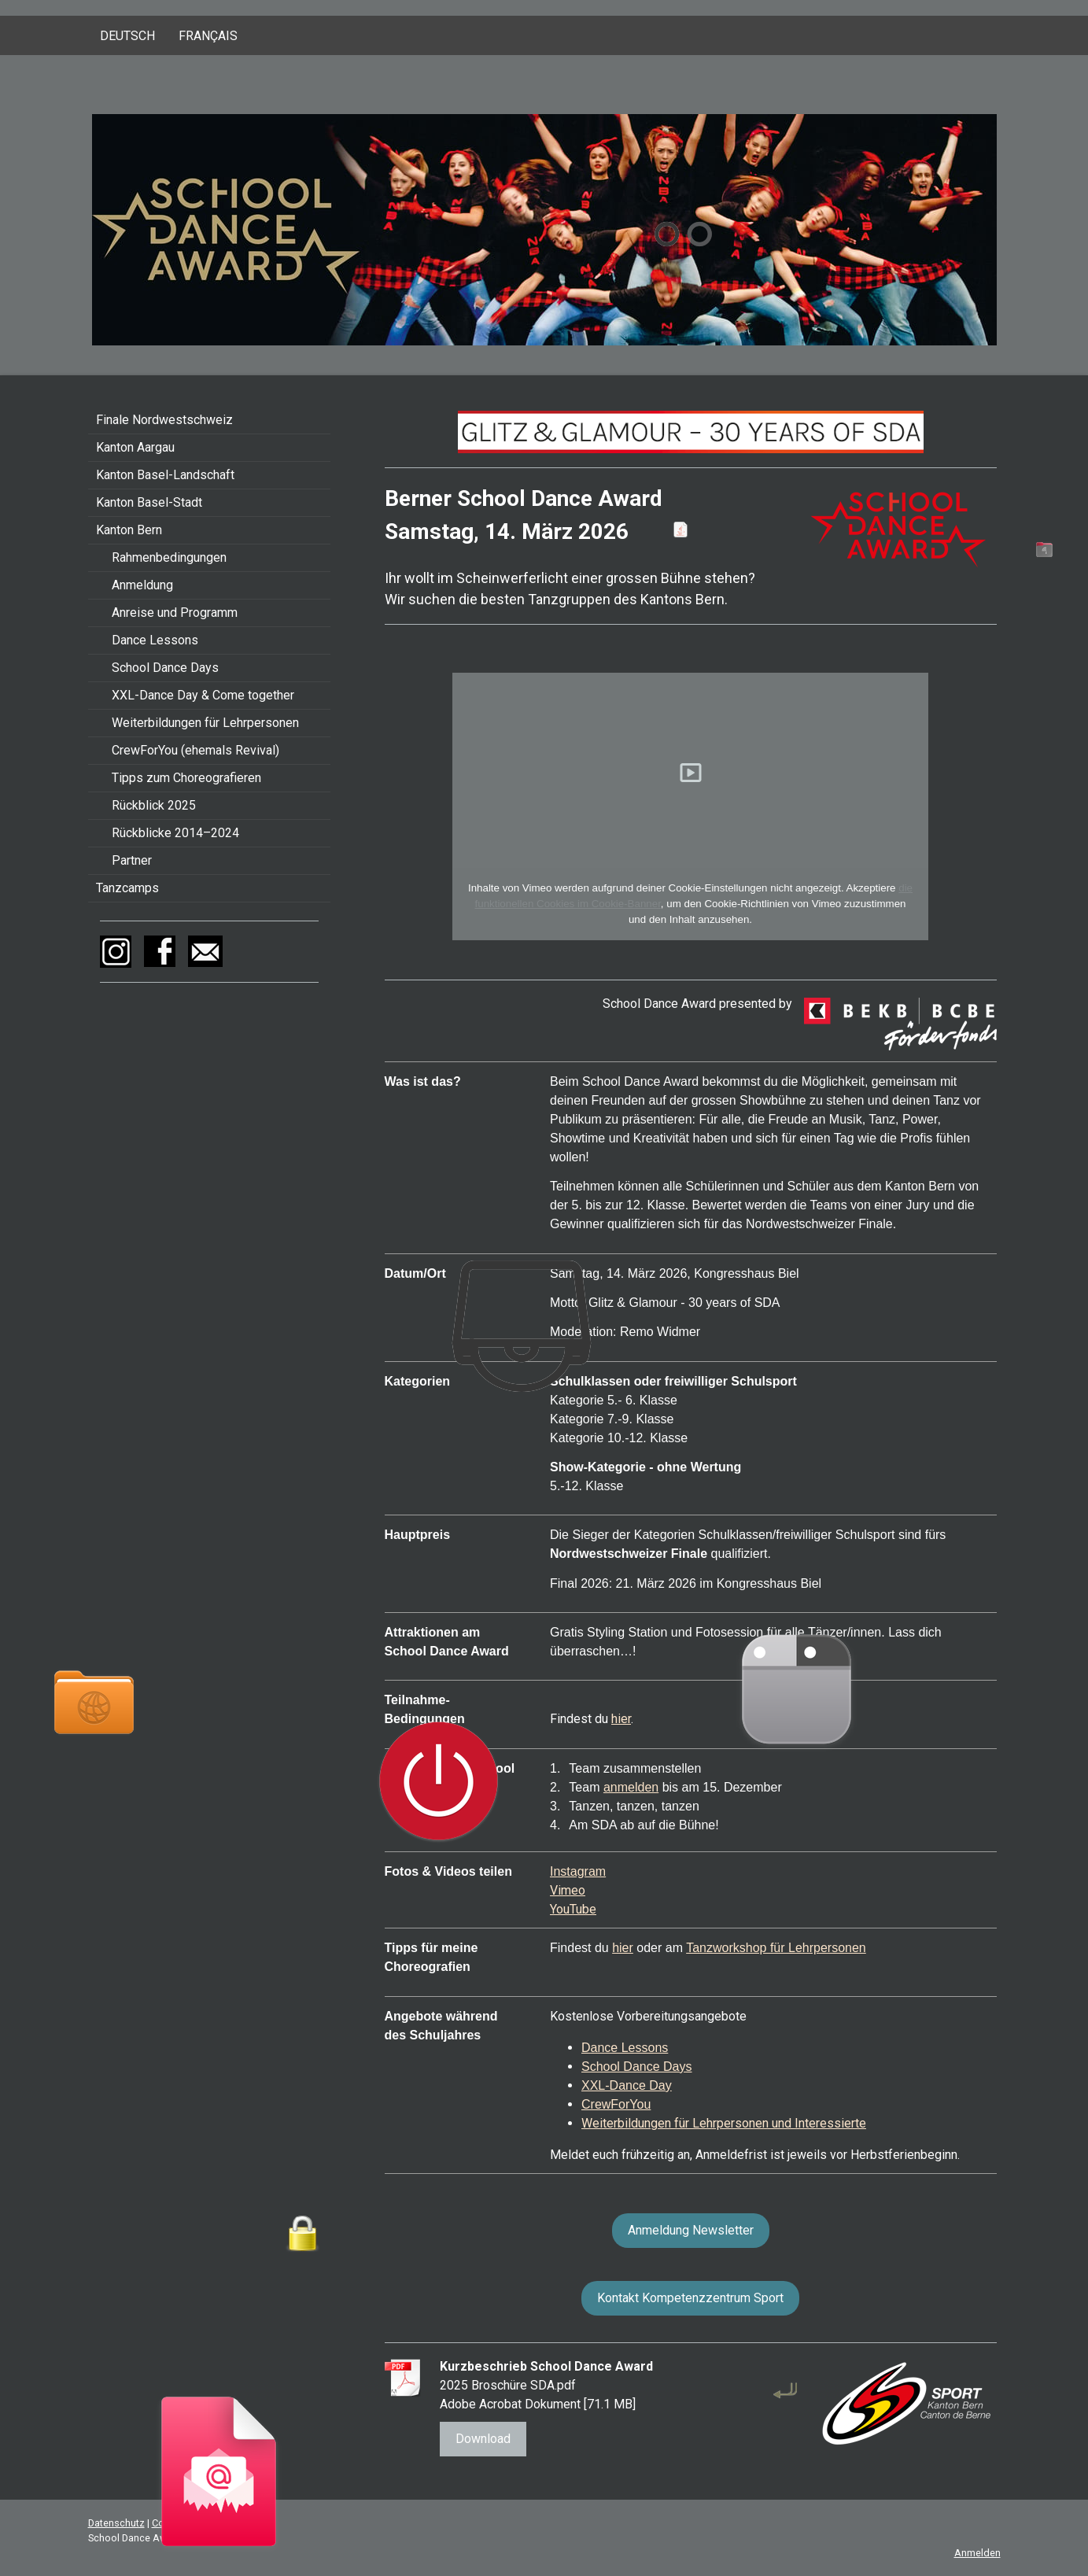  Describe the element at coordinates (1044, 549) in the screenshot. I see `open insync cloud sync folder` at that location.